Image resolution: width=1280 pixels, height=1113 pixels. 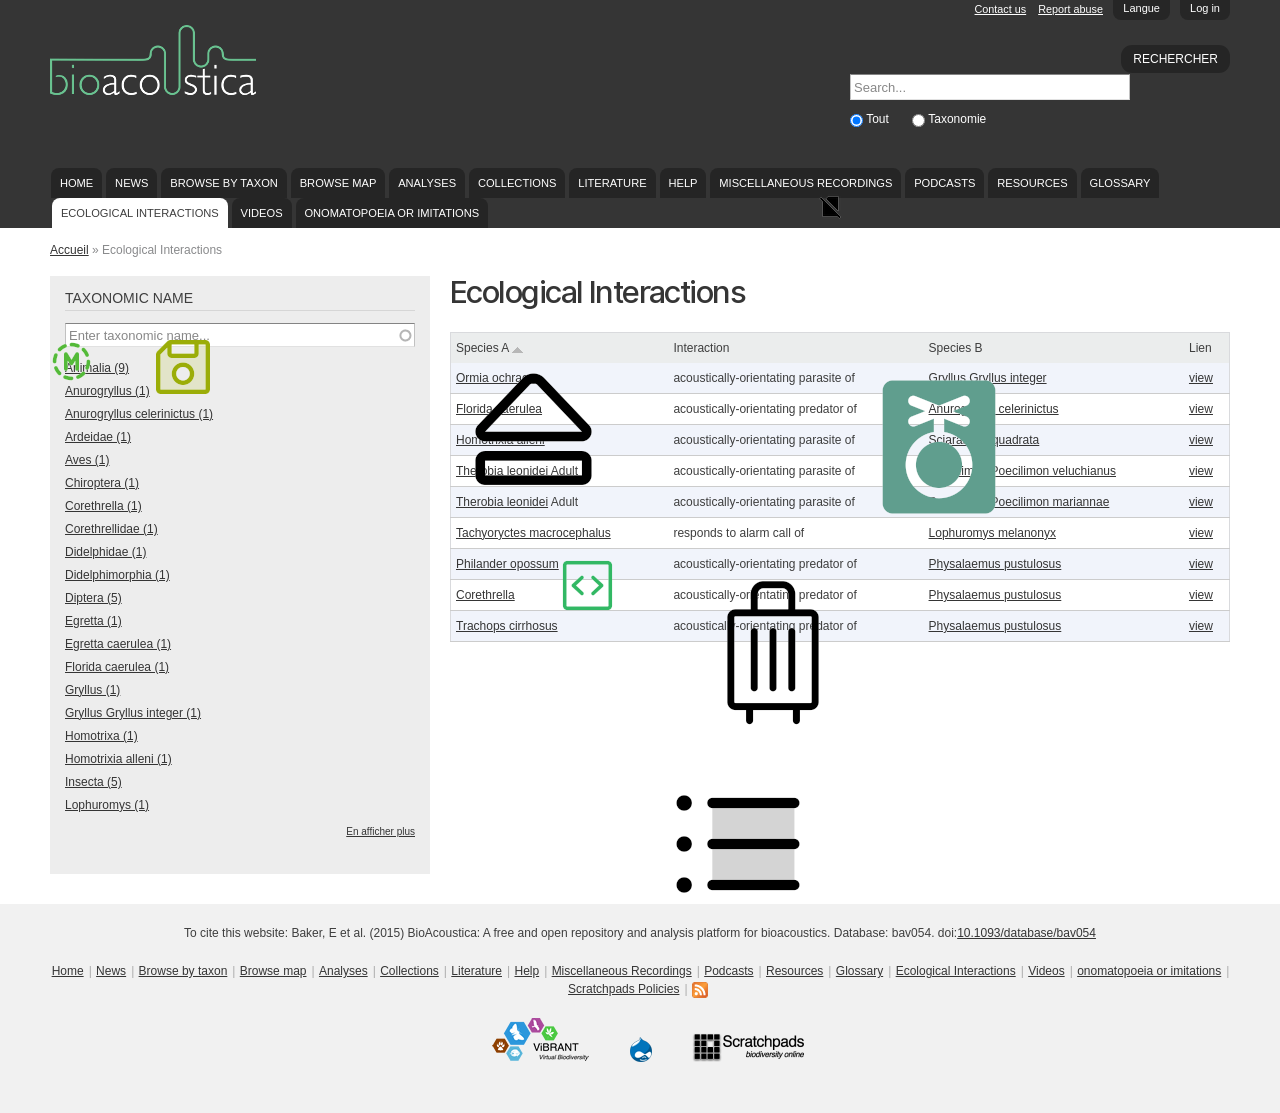 What do you see at coordinates (738, 844) in the screenshot?
I see `view items in list format` at bounding box center [738, 844].